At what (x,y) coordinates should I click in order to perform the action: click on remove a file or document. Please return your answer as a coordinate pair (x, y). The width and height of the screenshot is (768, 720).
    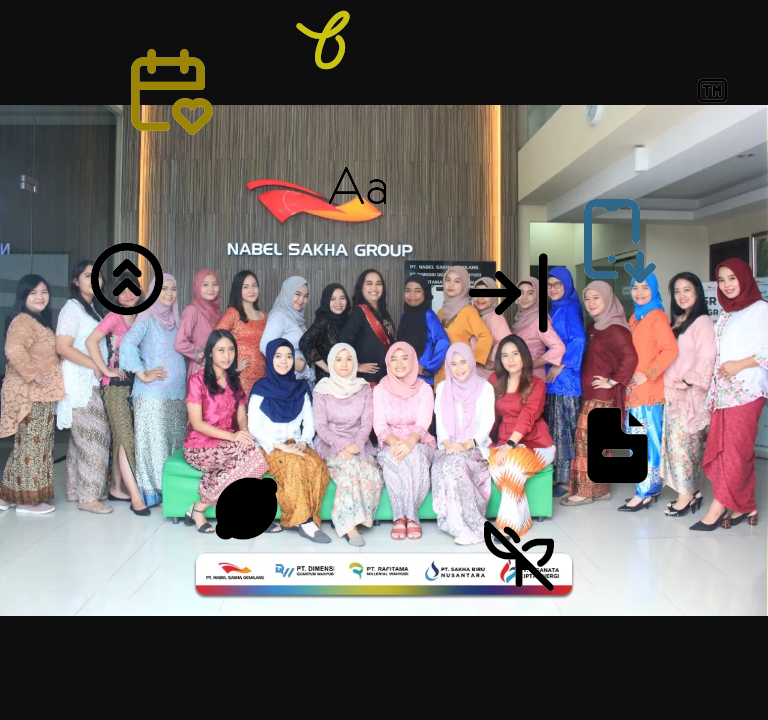
    Looking at the image, I should click on (617, 445).